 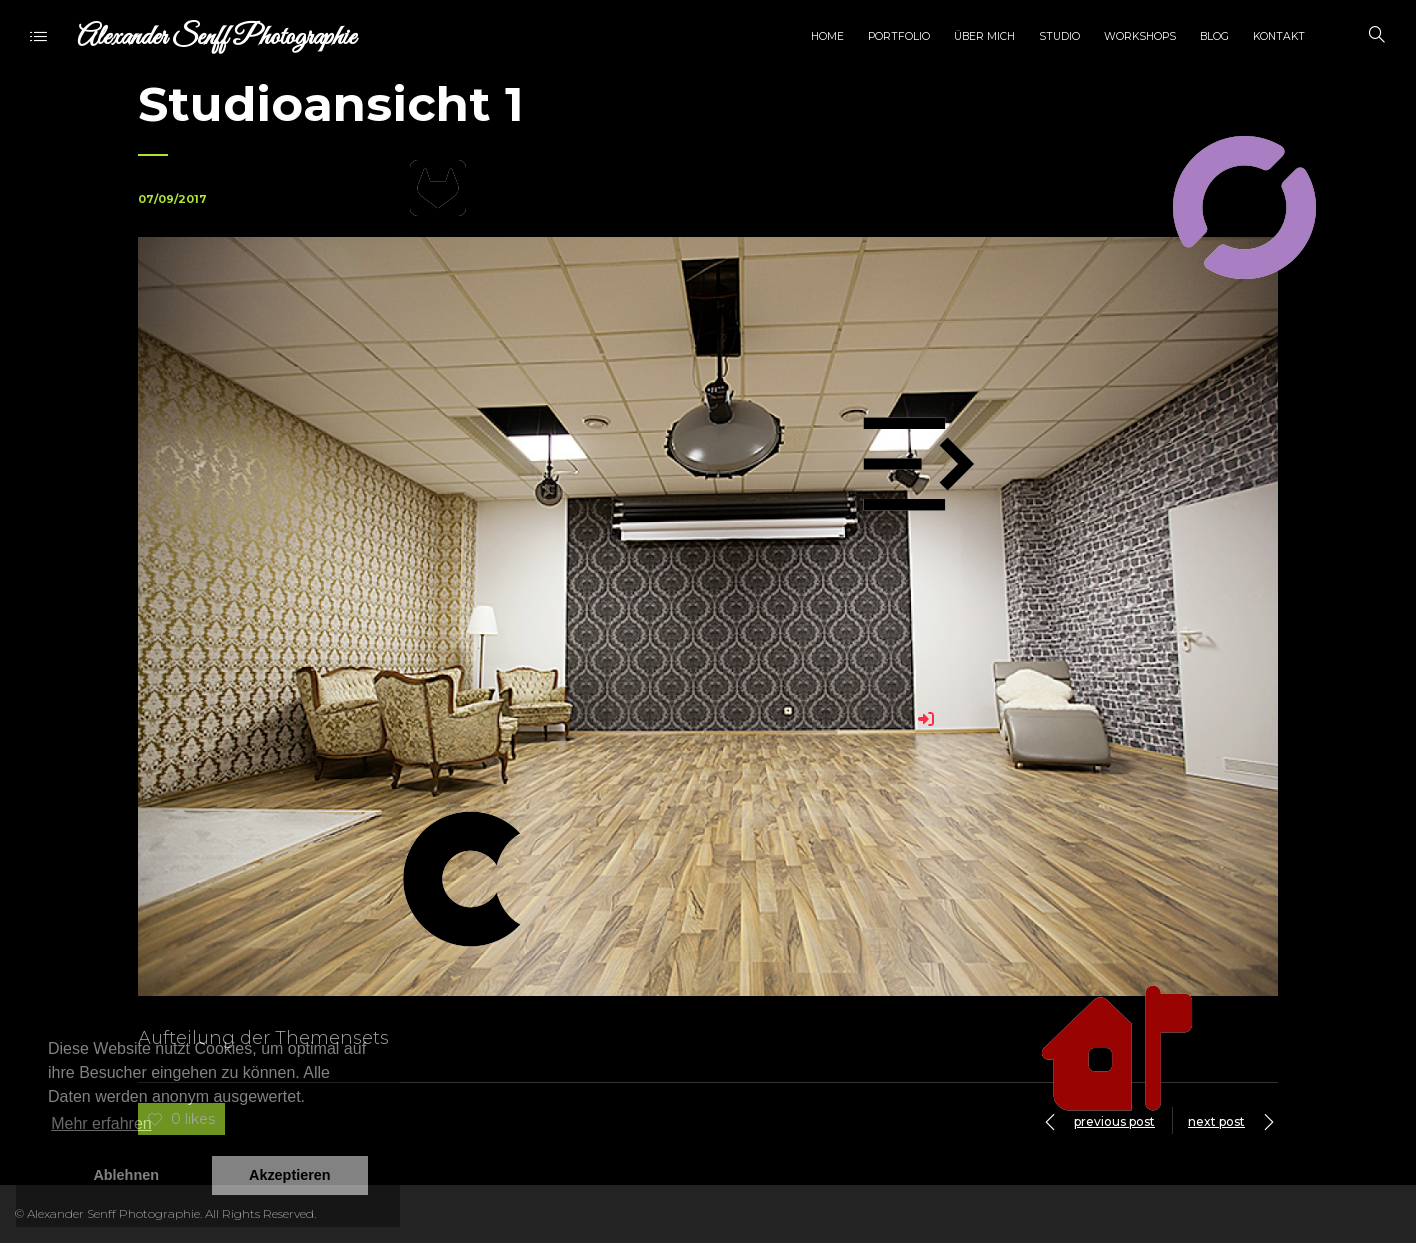 What do you see at coordinates (1244, 207) in the screenshot?
I see `open rustdesk remote desktop application` at bounding box center [1244, 207].